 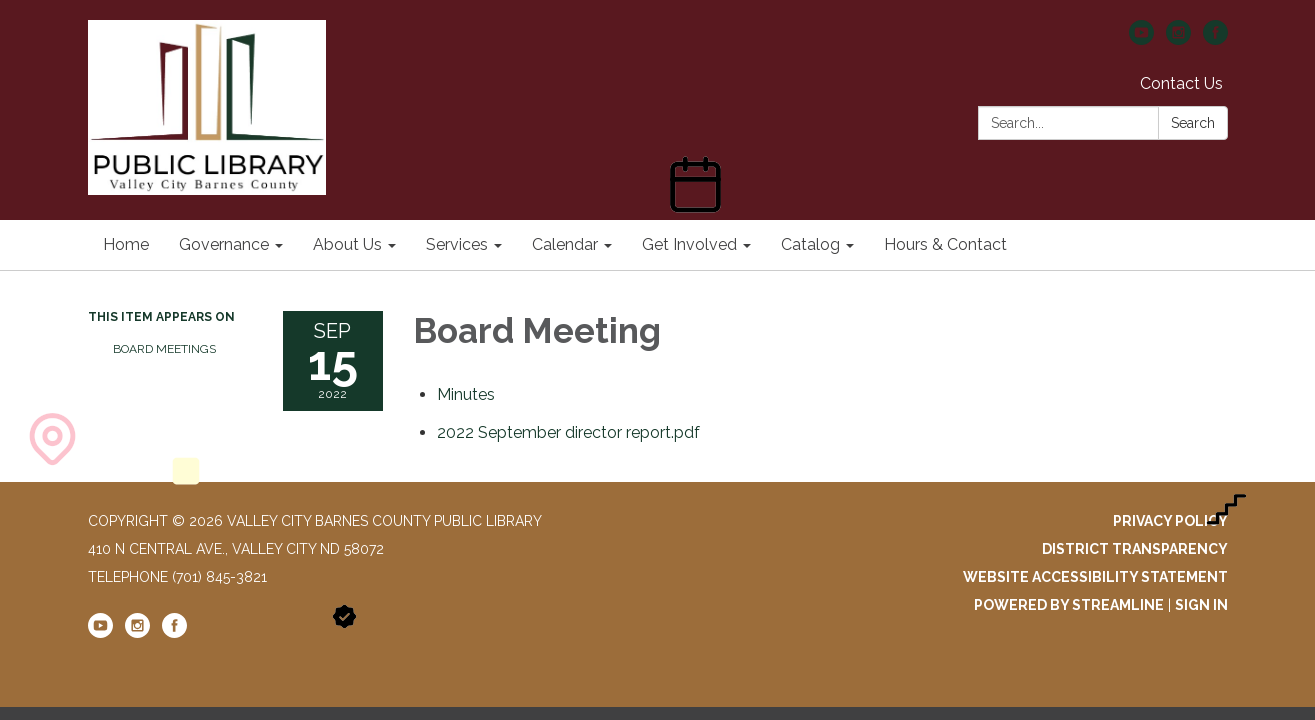 I want to click on indicates verified or authenticated status, so click(x=344, y=616).